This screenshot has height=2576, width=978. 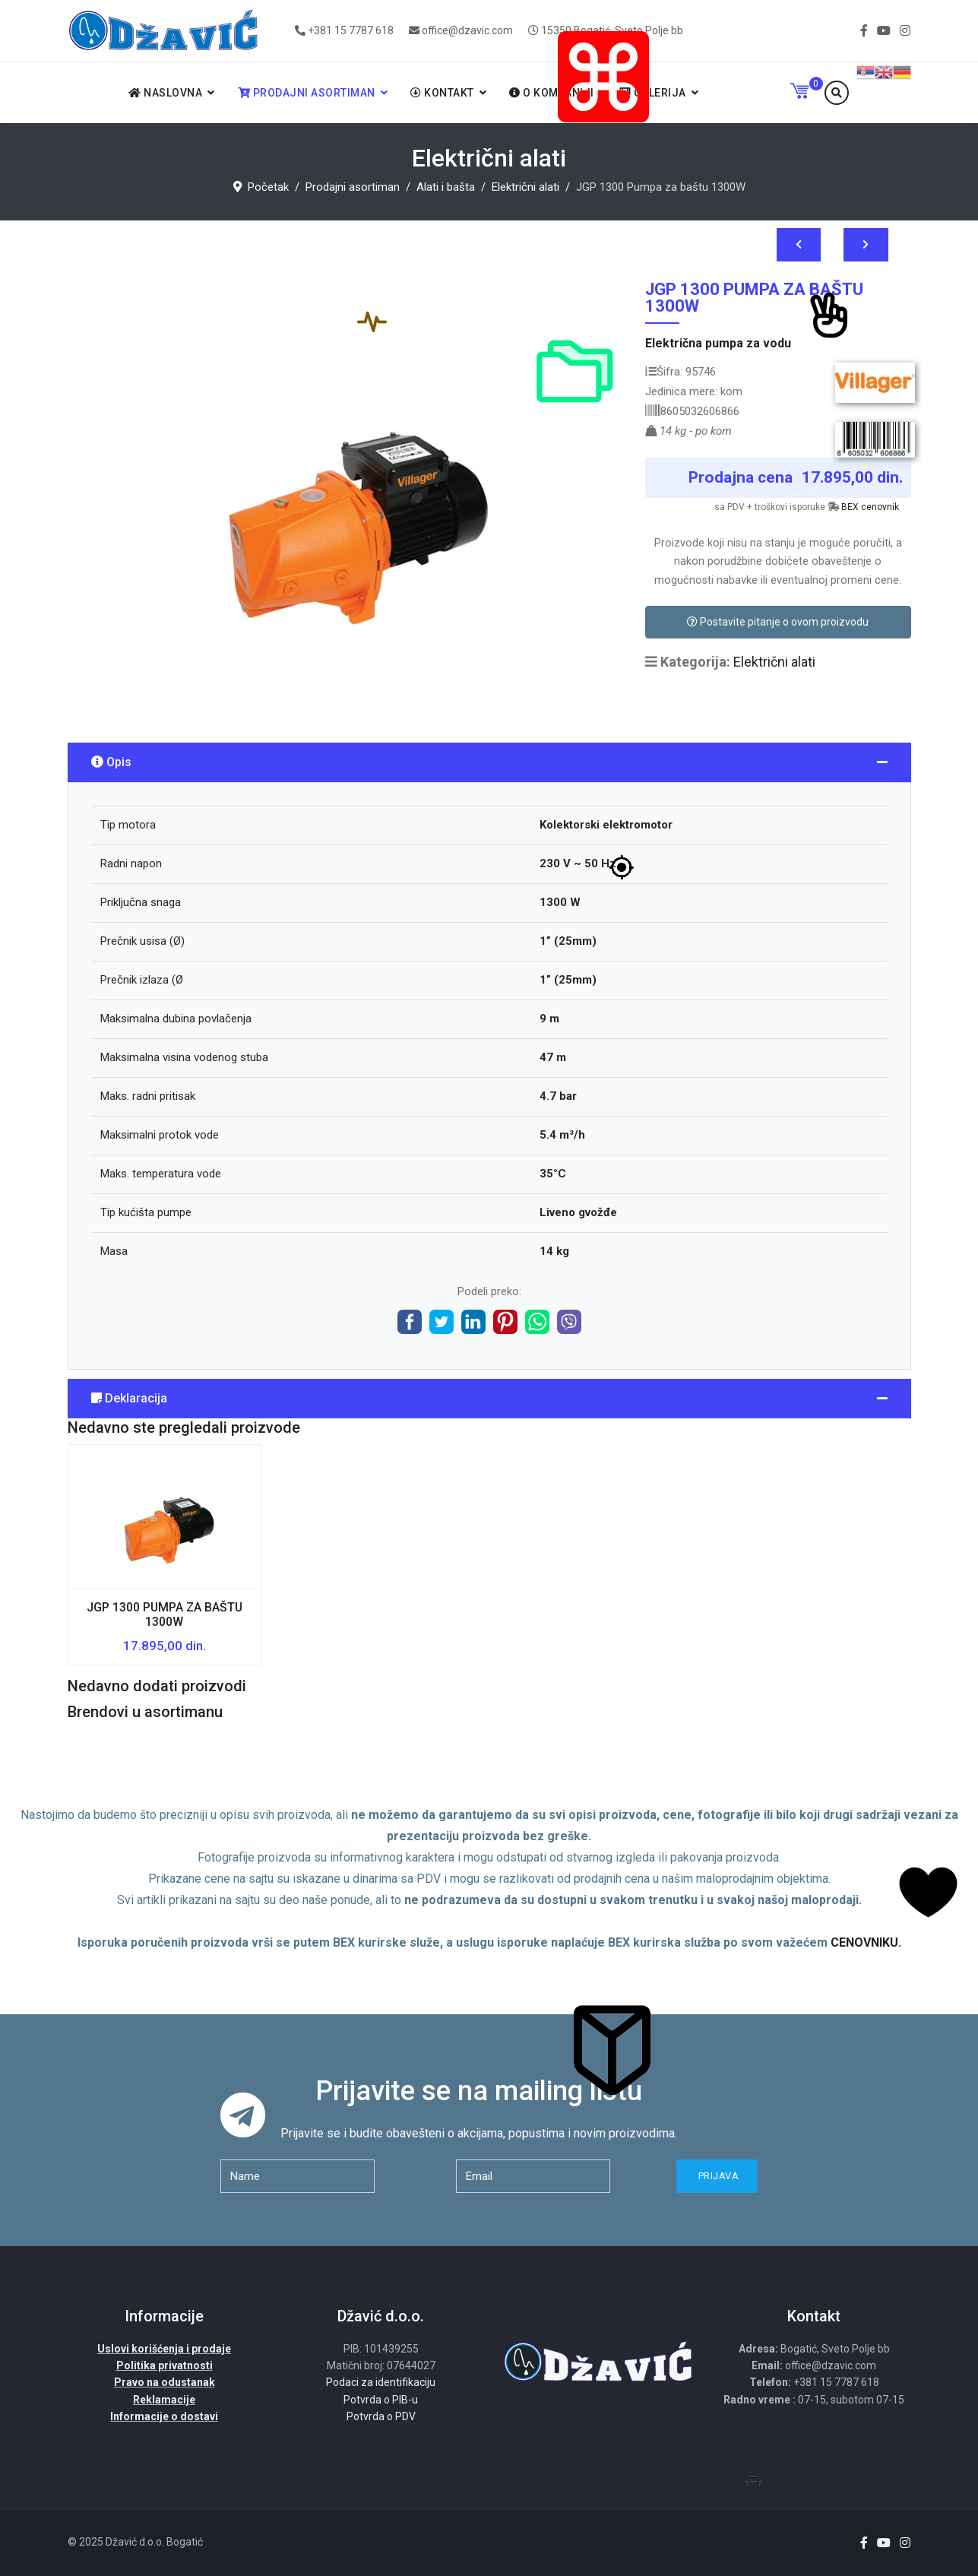 What do you see at coordinates (372, 322) in the screenshot?
I see `view health or fitness activity` at bounding box center [372, 322].